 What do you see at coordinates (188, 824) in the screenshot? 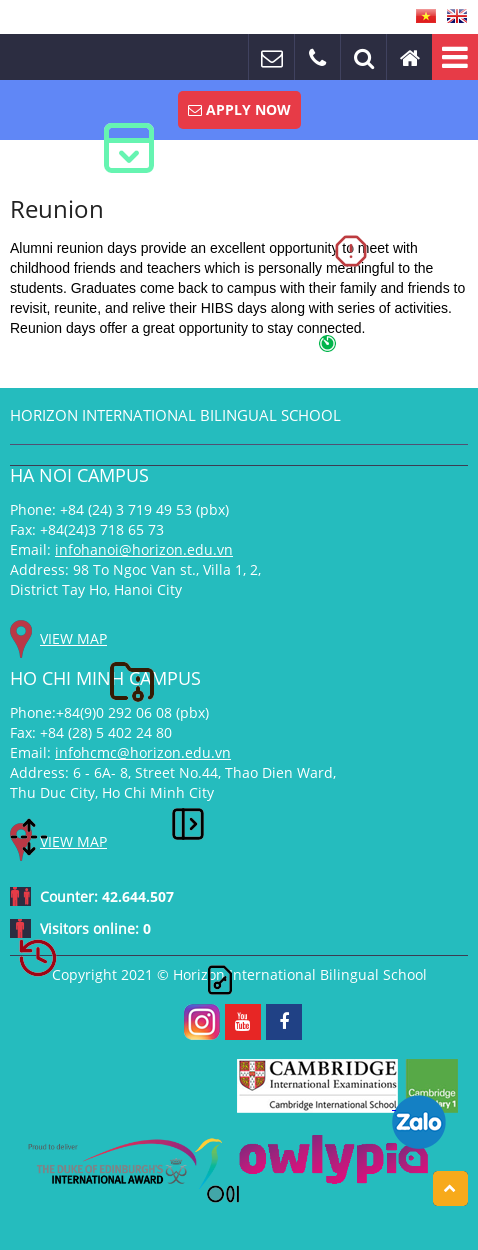
I see `expand the left sidebar panel` at bounding box center [188, 824].